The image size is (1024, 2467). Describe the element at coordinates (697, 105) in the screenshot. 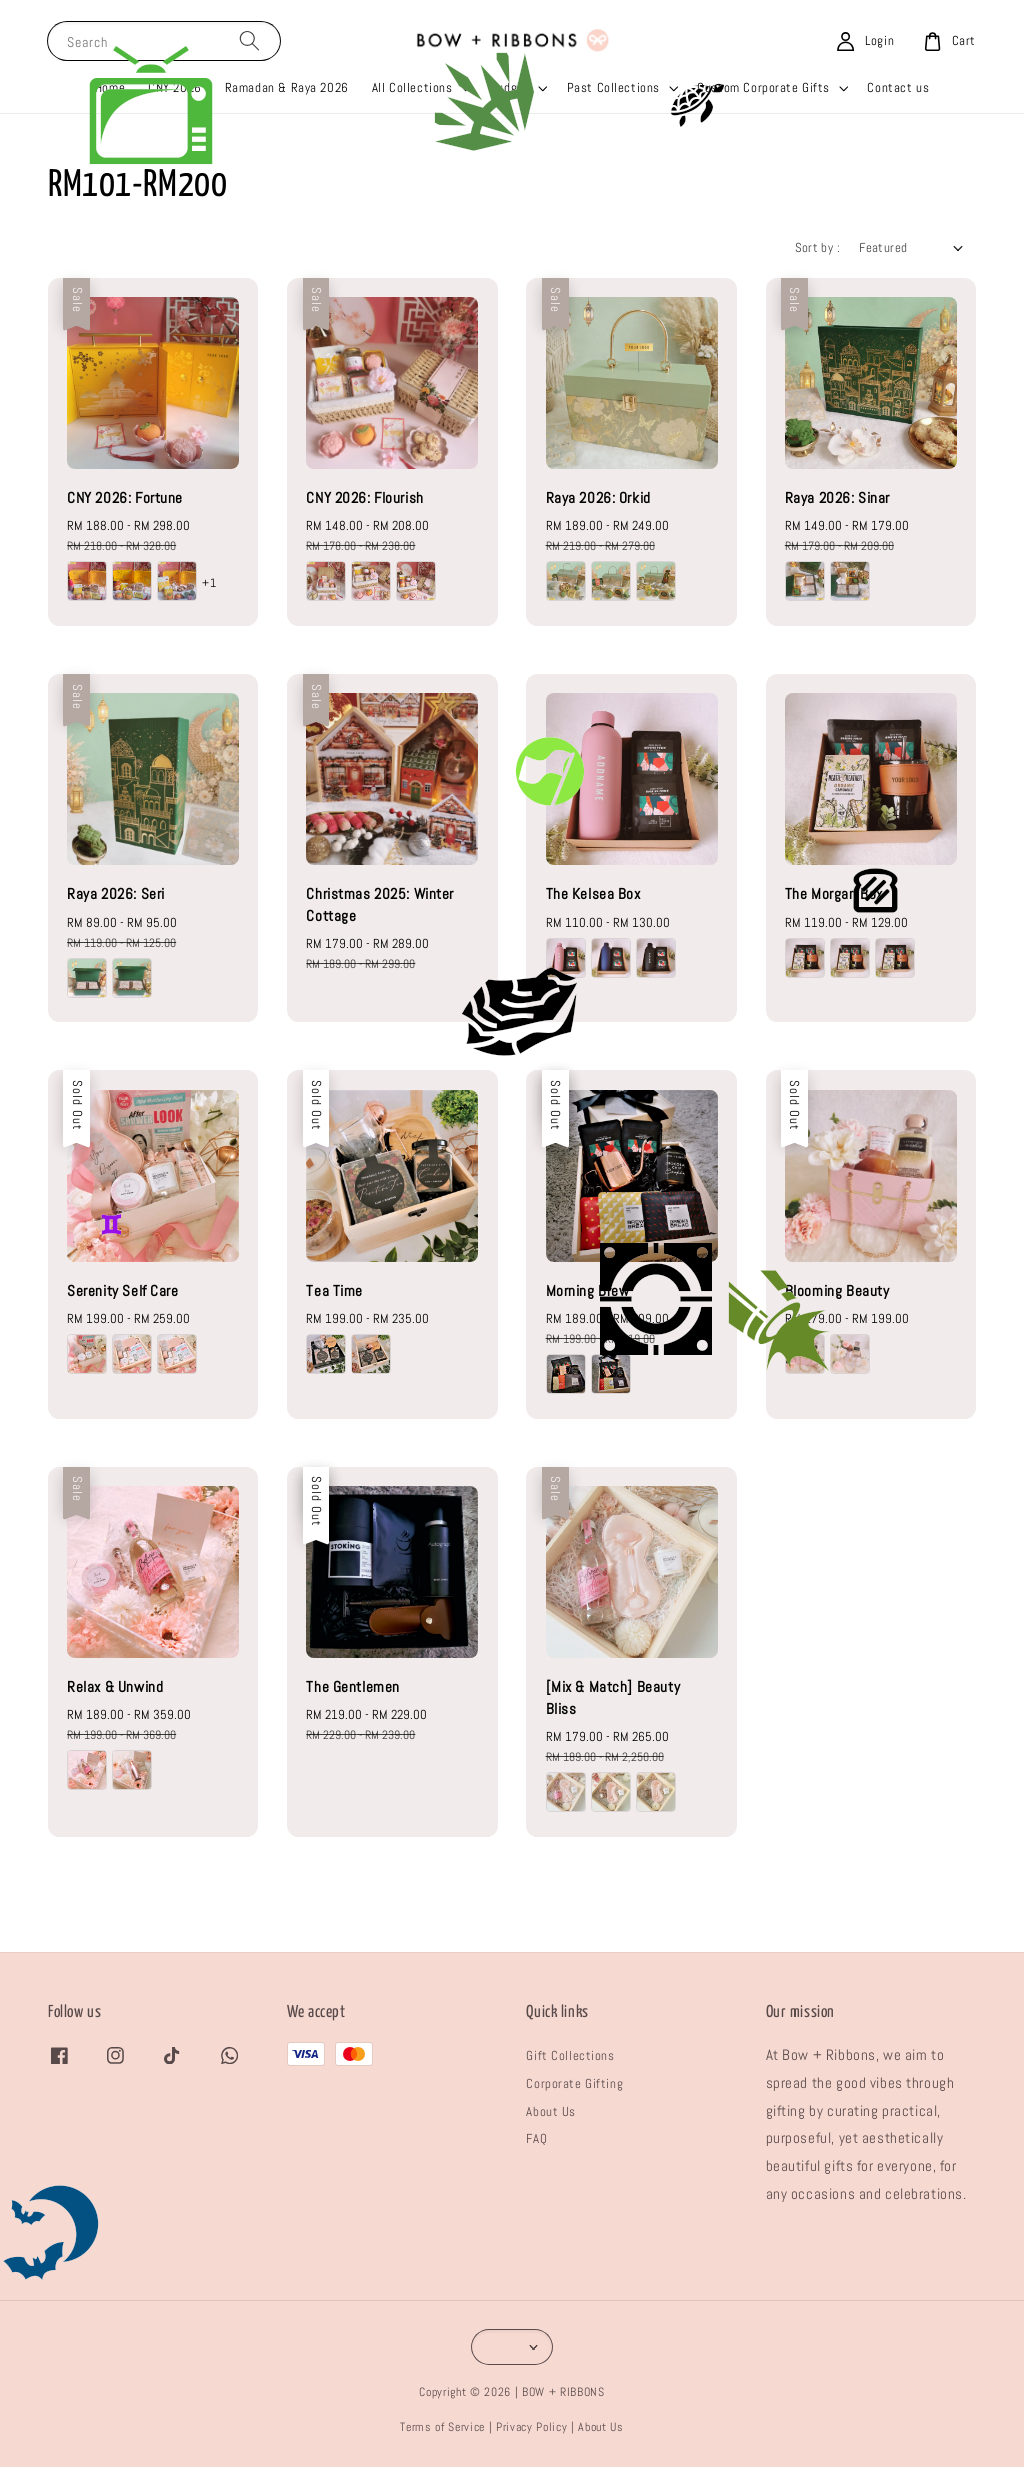

I see `indicates marine wildlife or ocean conservation content` at that location.